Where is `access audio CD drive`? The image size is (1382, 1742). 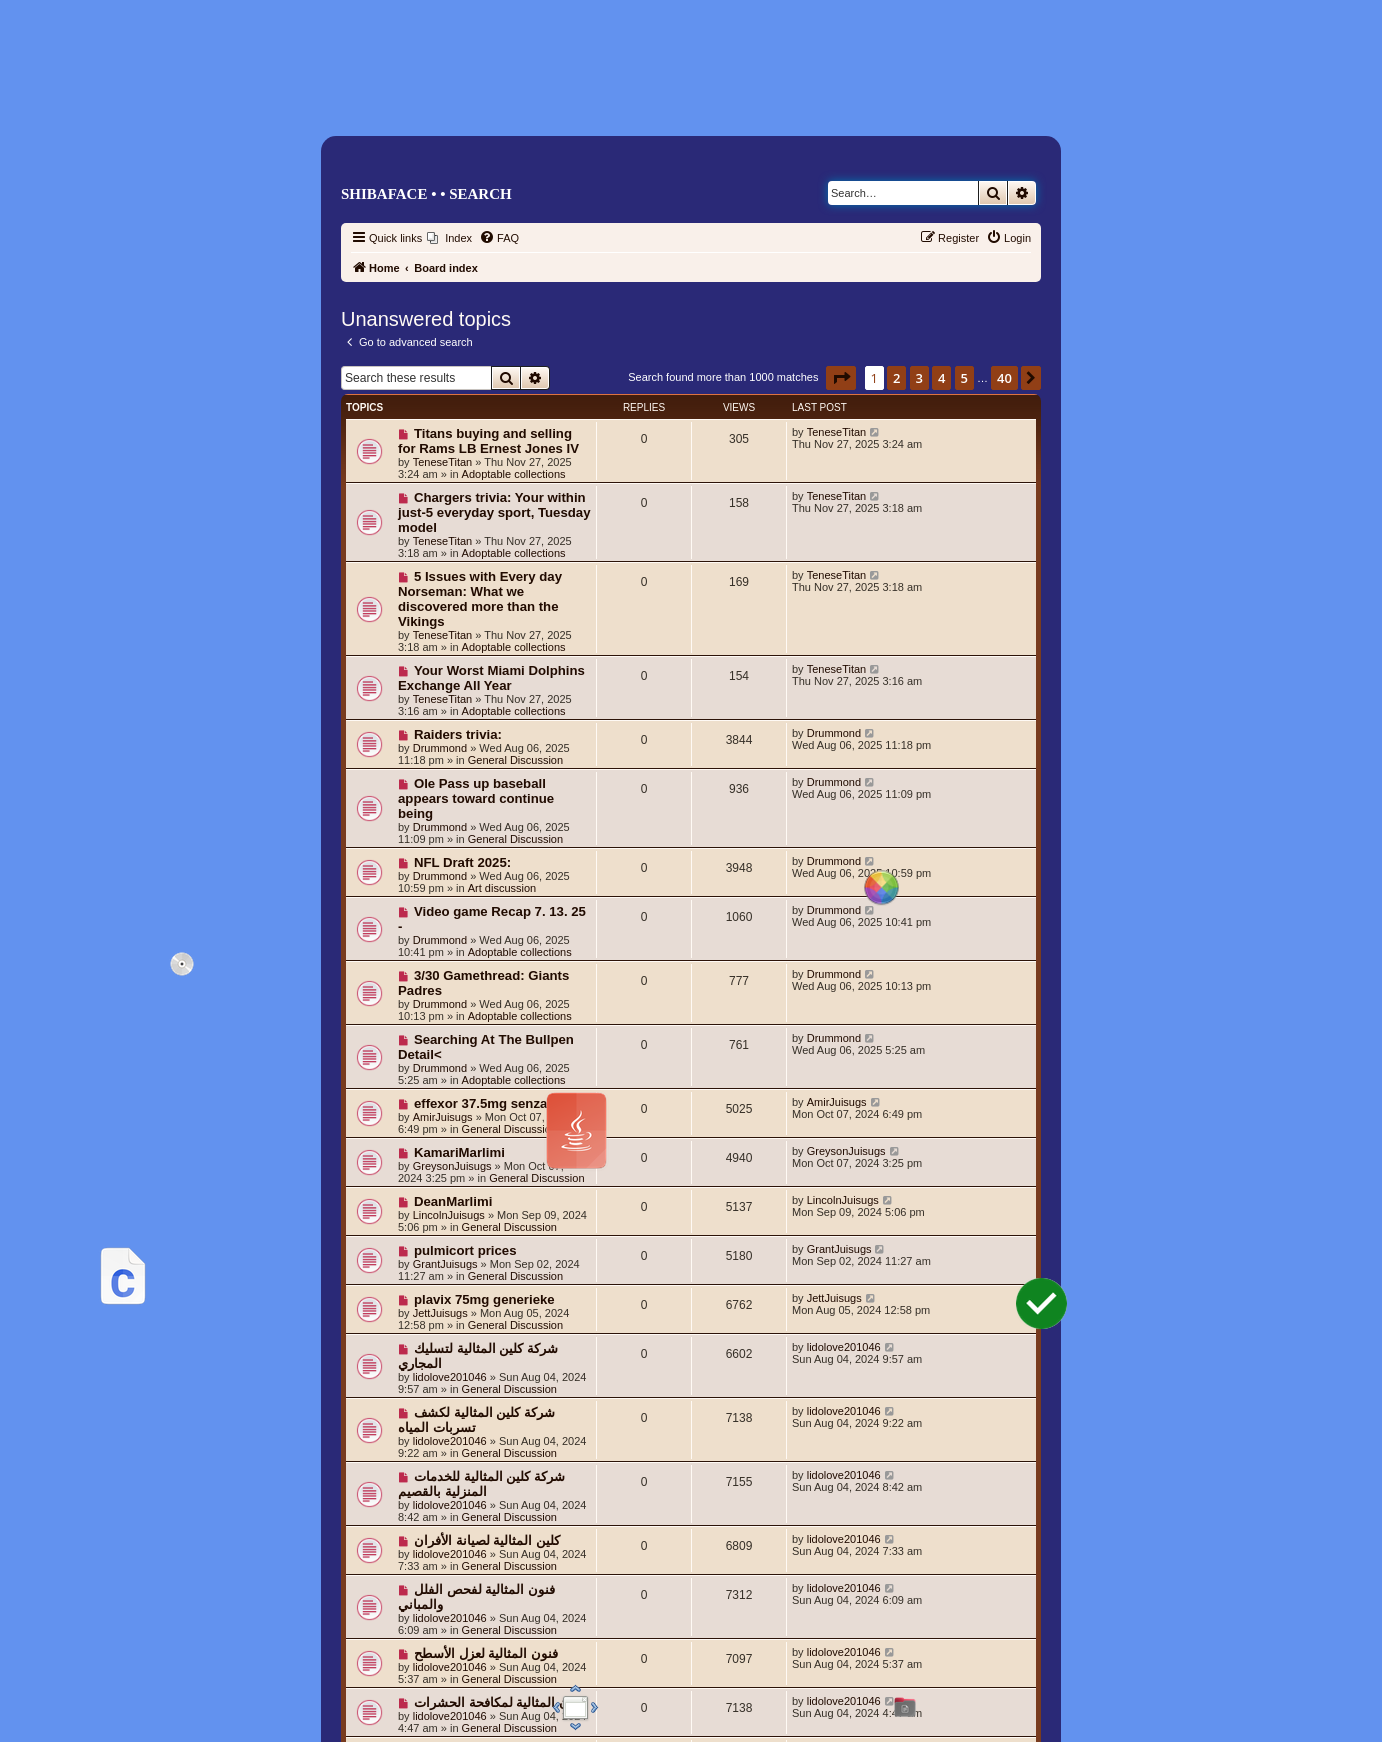 access audio CD drive is located at coordinates (182, 964).